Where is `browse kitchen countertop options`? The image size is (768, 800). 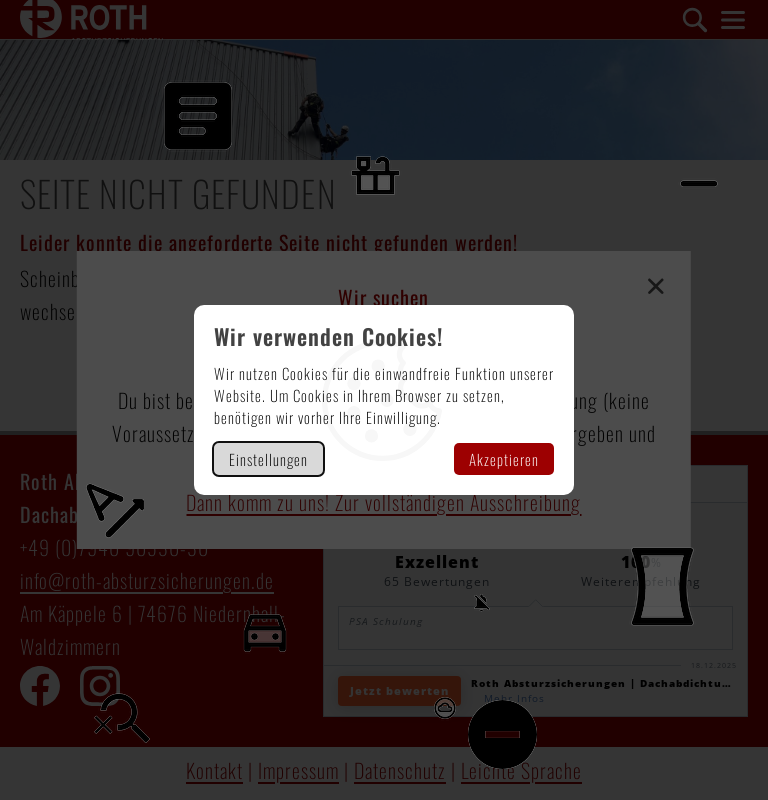
browse kitchen countertop options is located at coordinates (375, 175).